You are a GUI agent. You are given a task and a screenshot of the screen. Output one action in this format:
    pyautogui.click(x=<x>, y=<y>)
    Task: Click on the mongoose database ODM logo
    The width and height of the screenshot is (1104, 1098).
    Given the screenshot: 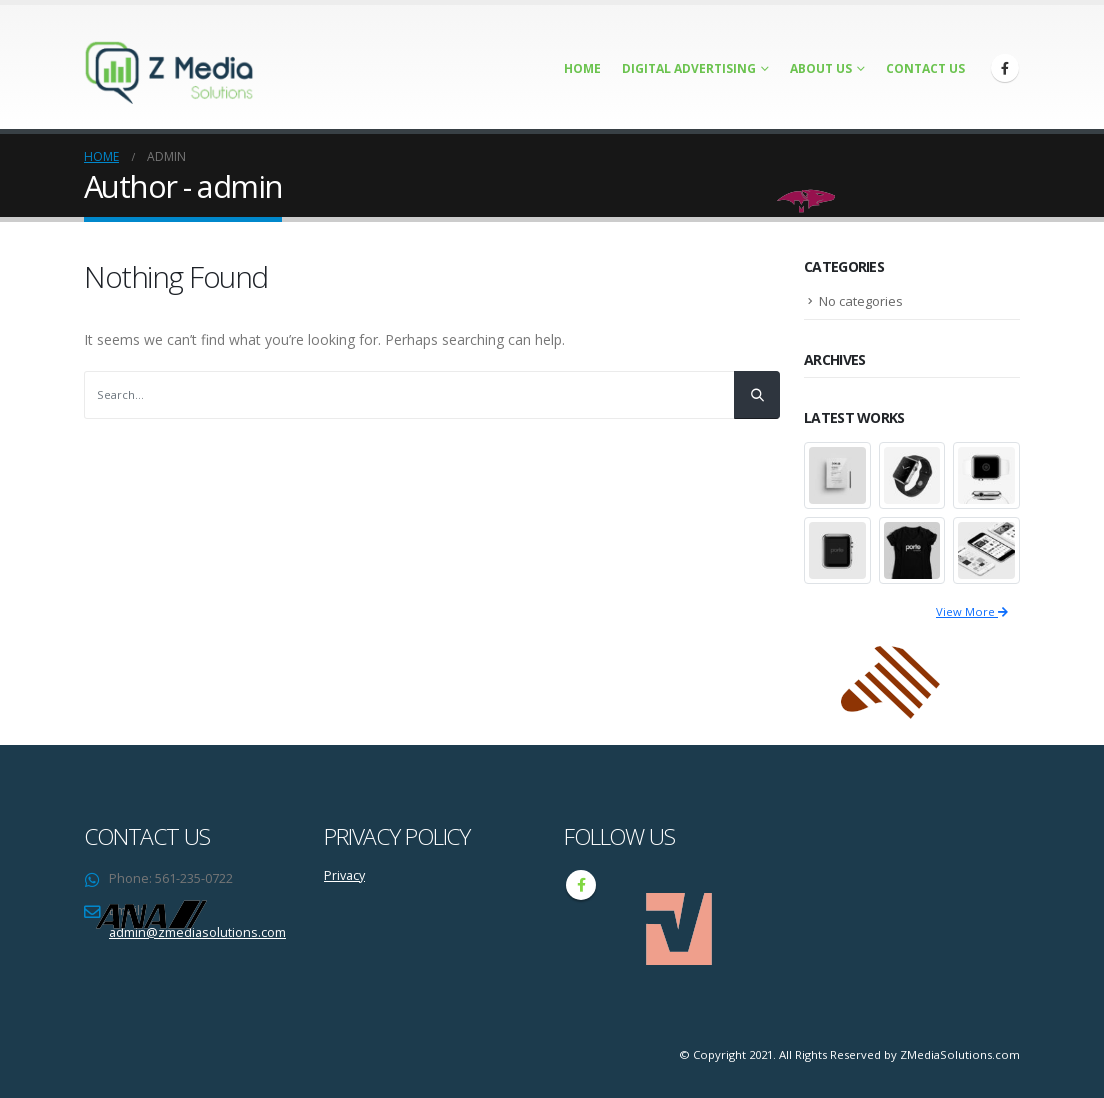 What is the action you would take?
    pyautogui.click(x=806, y=201)
    